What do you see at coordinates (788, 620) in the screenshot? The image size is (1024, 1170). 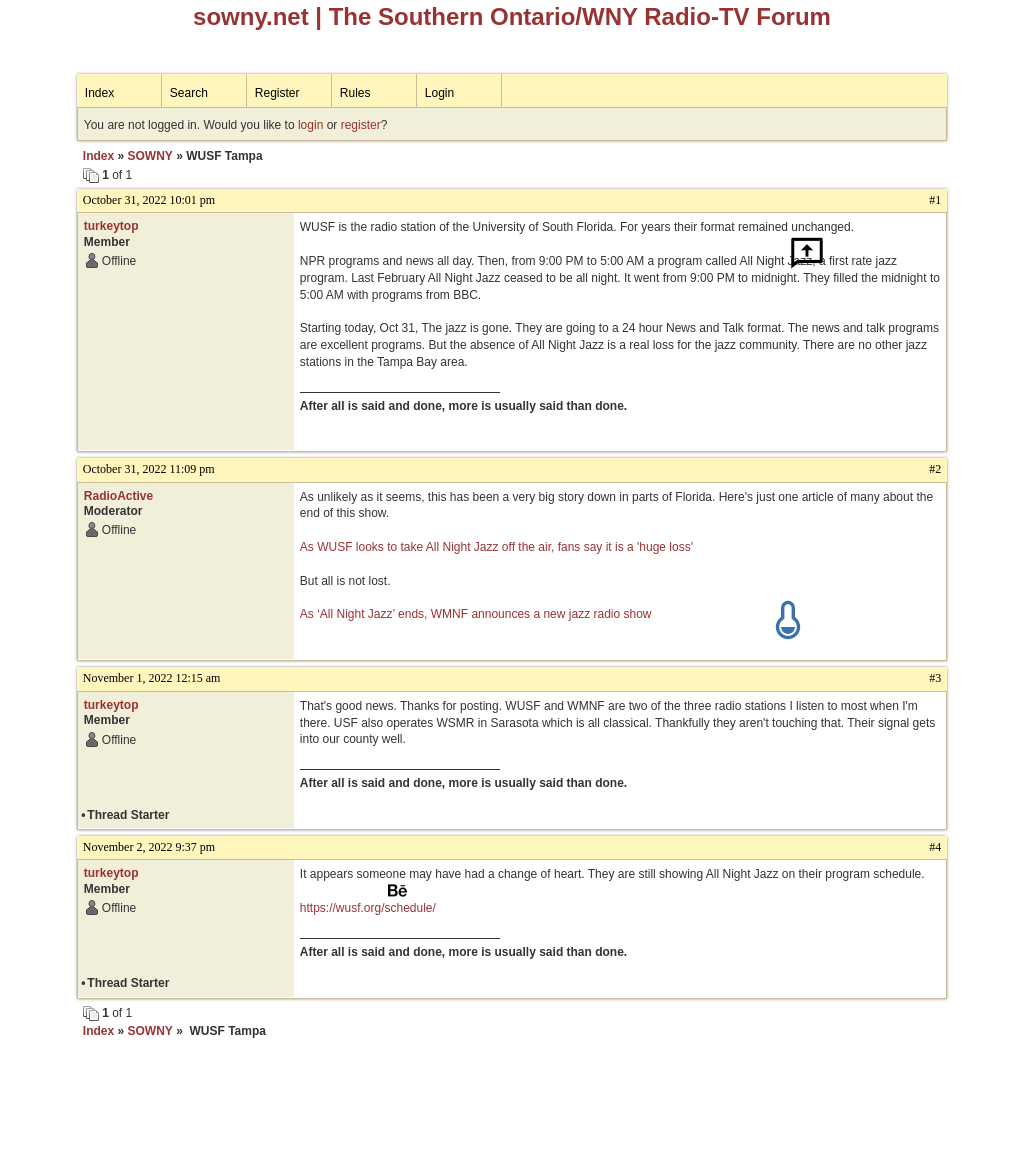 I see `indicates cold or low temperature` at bounding box center [788, 620].